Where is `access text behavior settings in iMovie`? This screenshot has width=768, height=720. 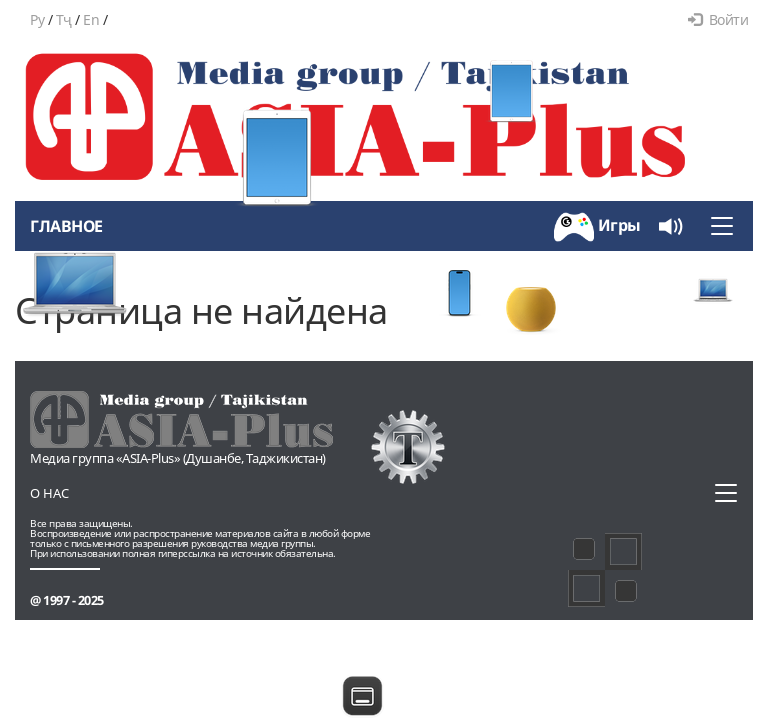
access text behavior settings in iMovie is located at coordinates (408, 447).